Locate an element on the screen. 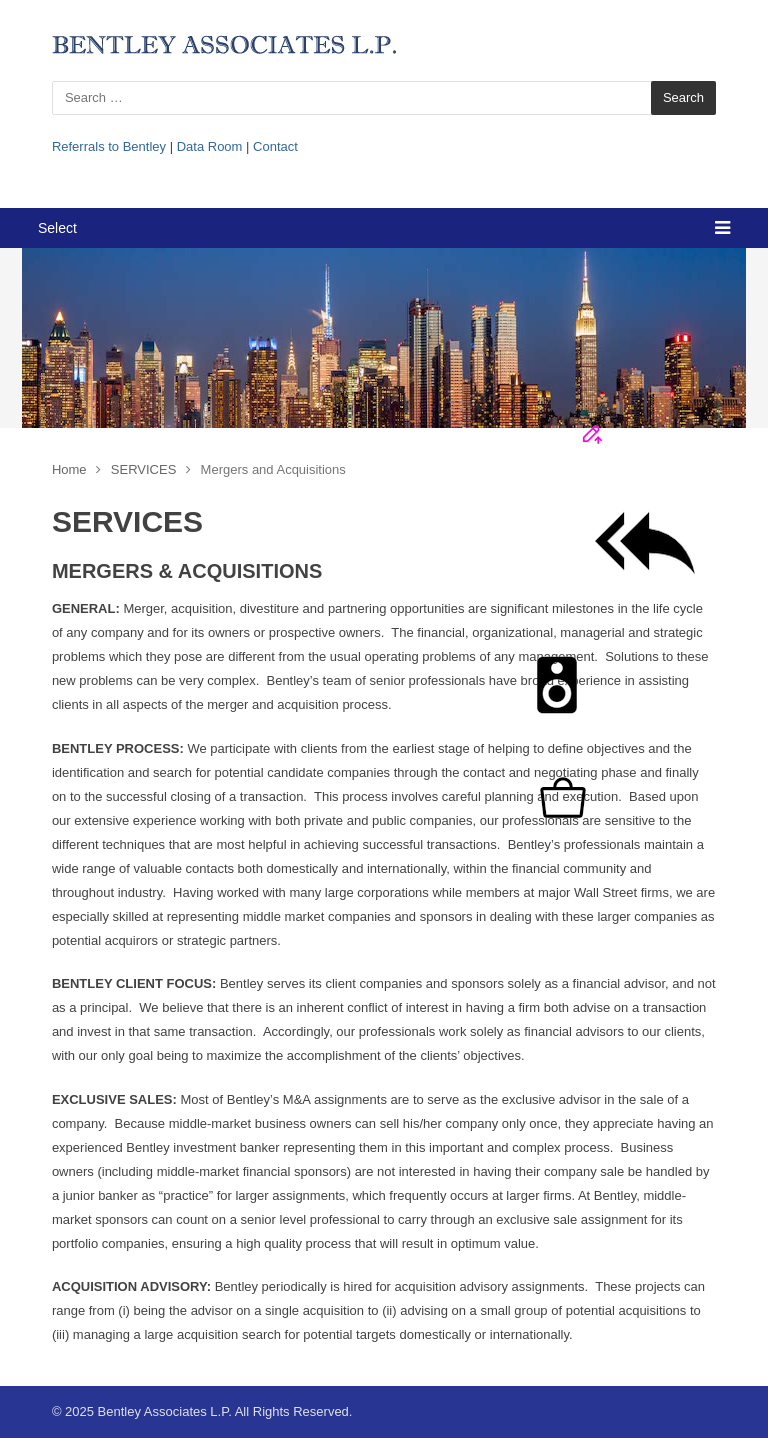 The width and height of the screenshot is (768, 1438). adjust speaker or audio output settings is located at coordinates (557, 685).